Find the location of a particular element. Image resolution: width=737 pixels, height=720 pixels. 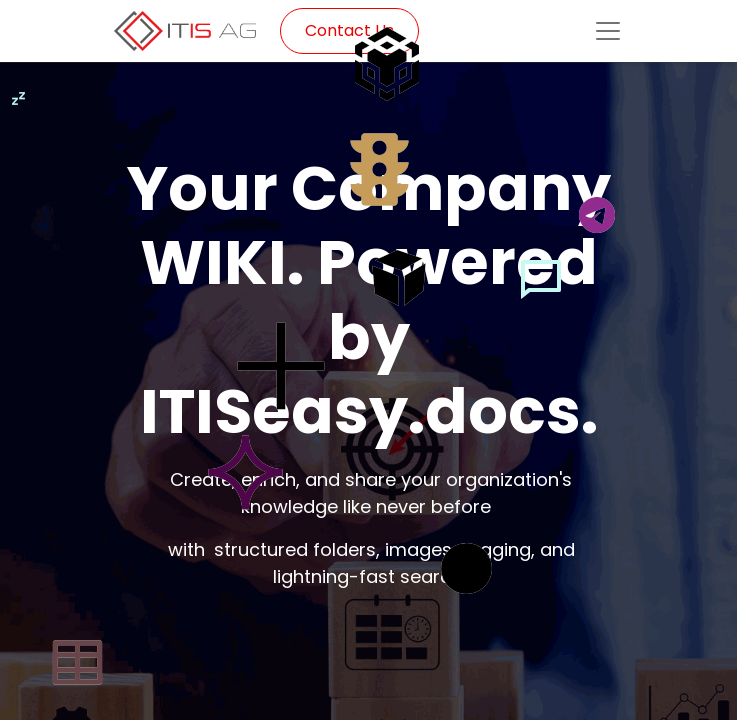

open chat or messaging is located at coordinates (541, 278).